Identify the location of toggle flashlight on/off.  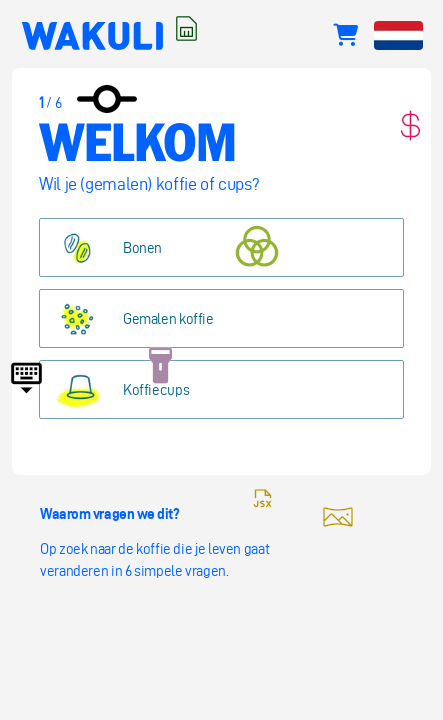
(160, 365).